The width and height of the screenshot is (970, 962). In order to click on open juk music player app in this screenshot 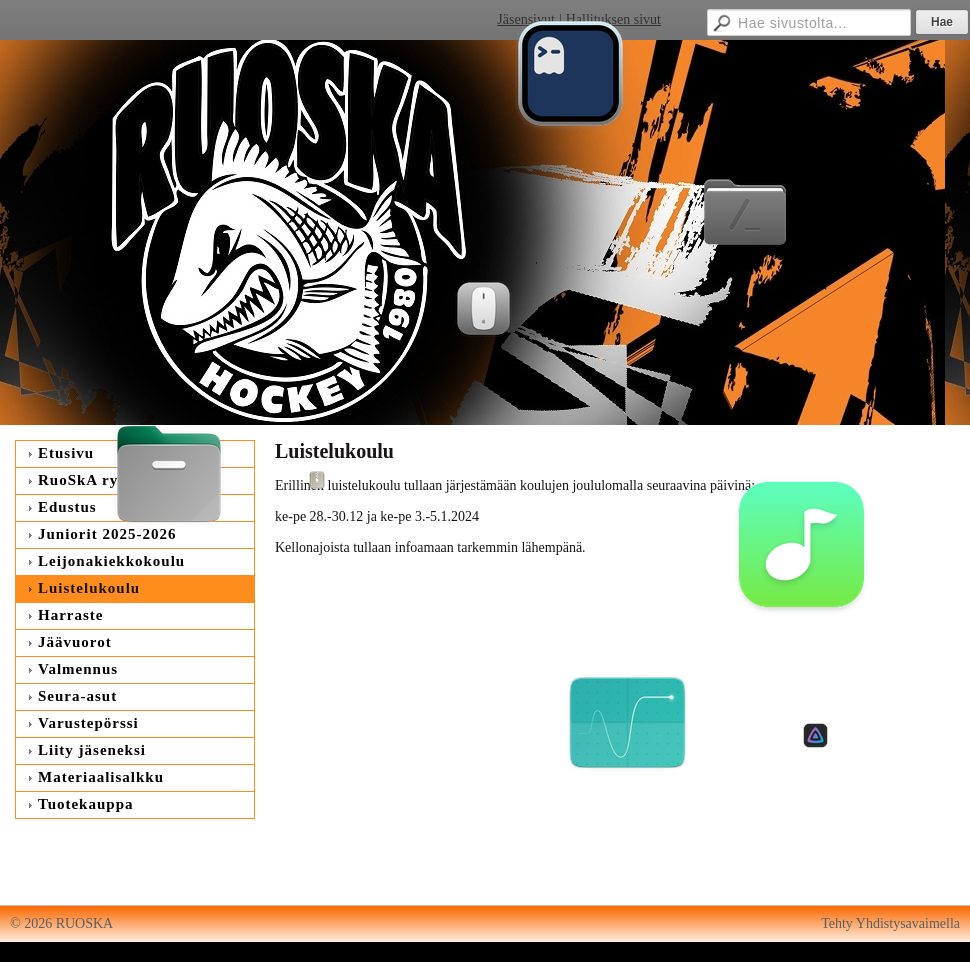, I will do `click(801, 544)`.